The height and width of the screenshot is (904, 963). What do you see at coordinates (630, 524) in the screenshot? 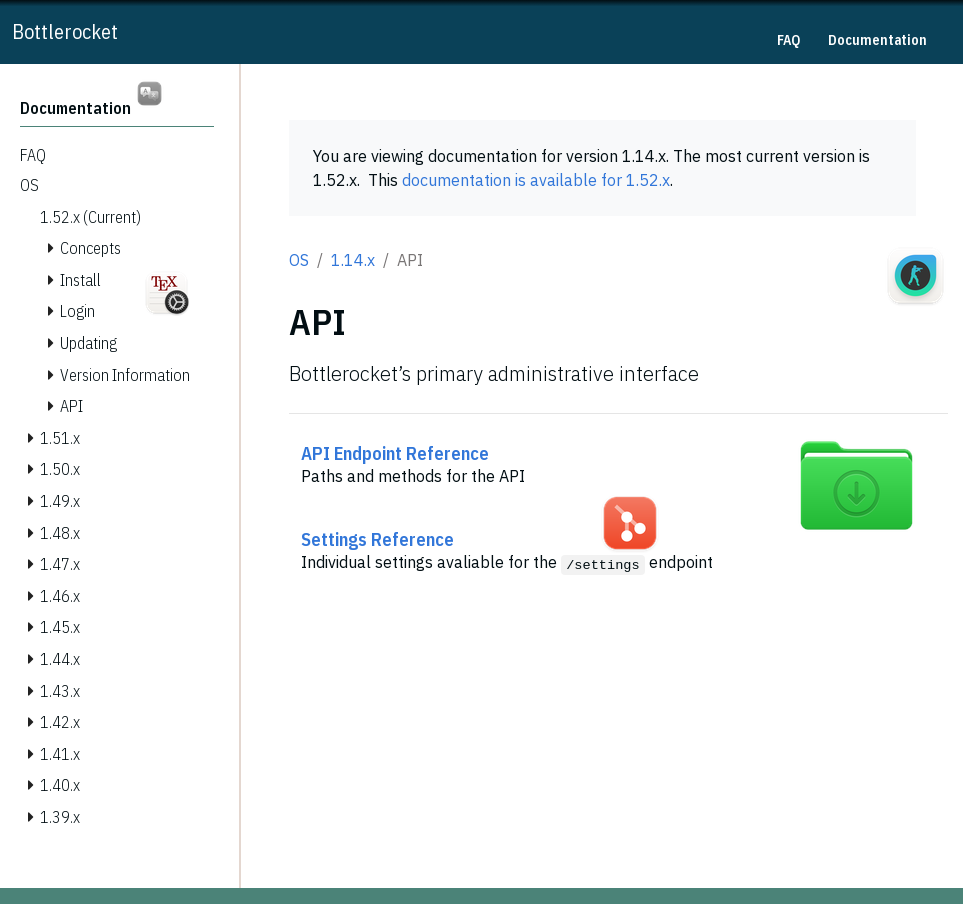
I see `configure git version control settings` at bounding box center [630, 524].